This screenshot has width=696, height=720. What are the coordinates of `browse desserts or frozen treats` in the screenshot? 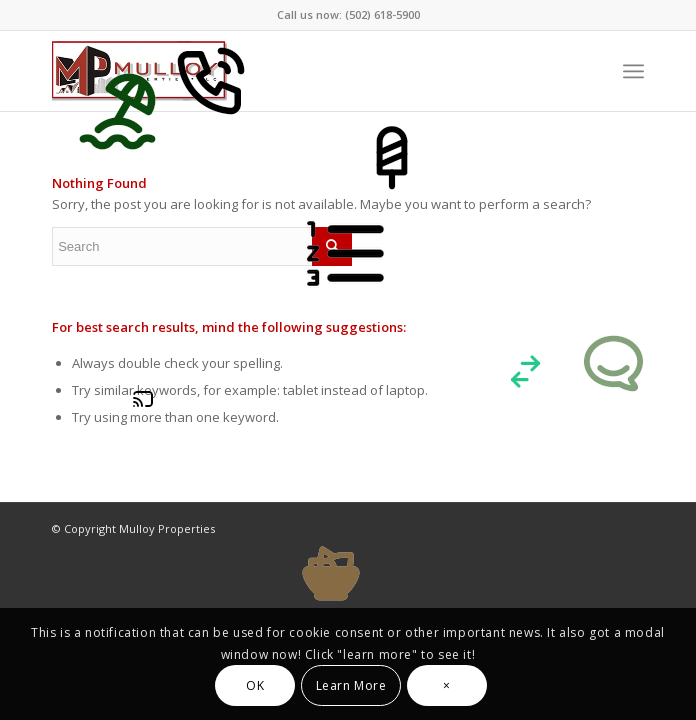 It's located at (392, 157).